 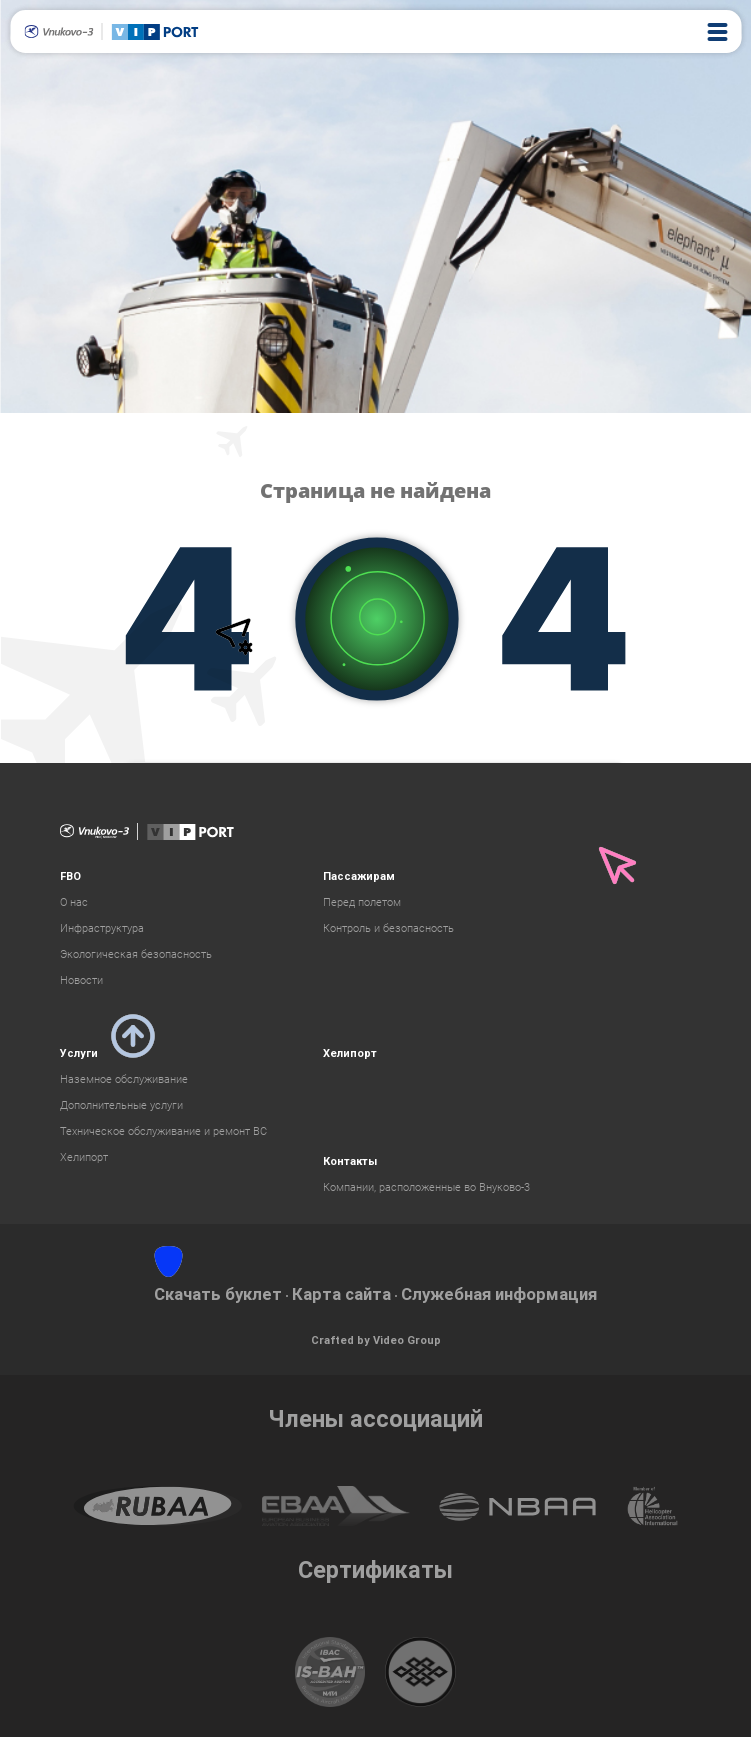 What do you see at coordinates (618, 866) in the screenshot?
I see `cursor selection tool` at bounding box center [618, 866].